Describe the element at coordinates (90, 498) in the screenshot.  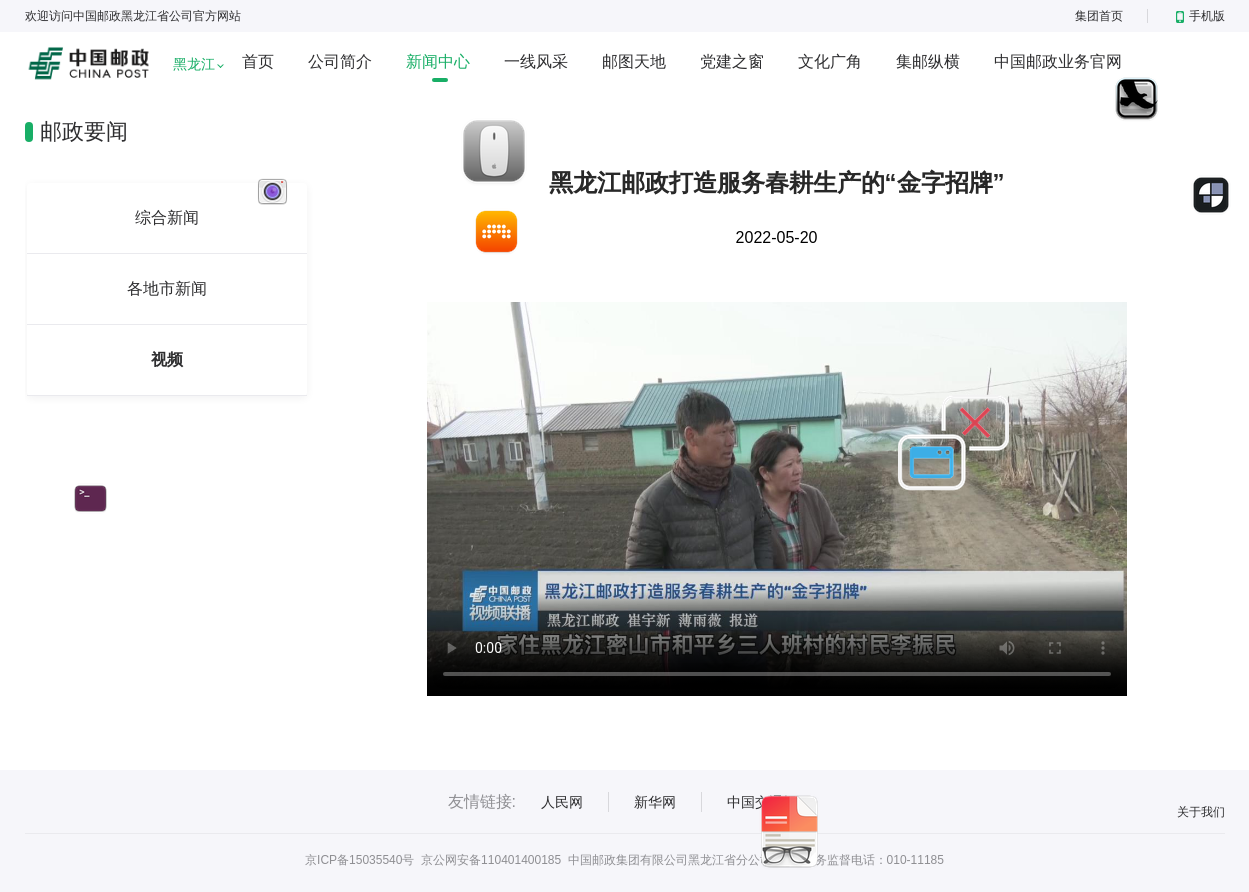
I see `open terminal application` at that location.